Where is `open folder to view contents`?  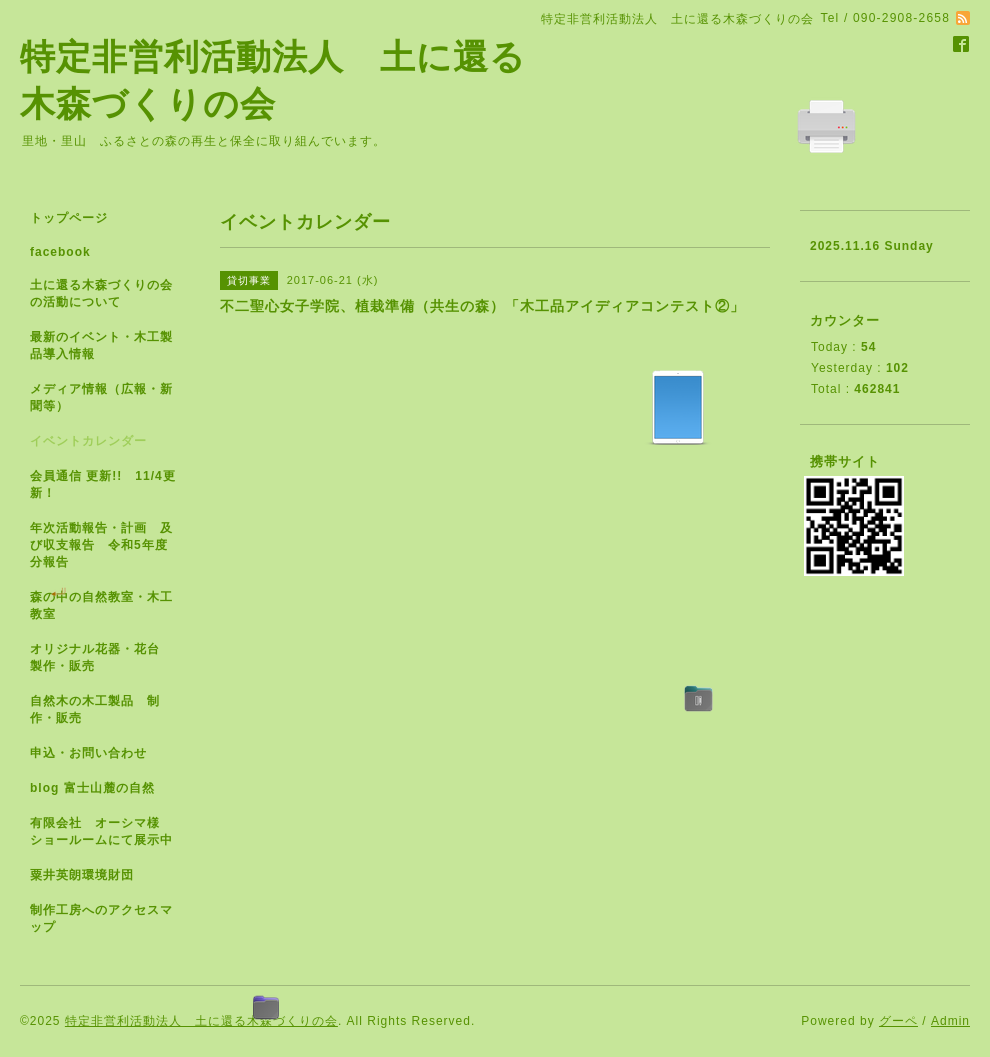
open folder to view contents is located at coordinates (266, 1007).